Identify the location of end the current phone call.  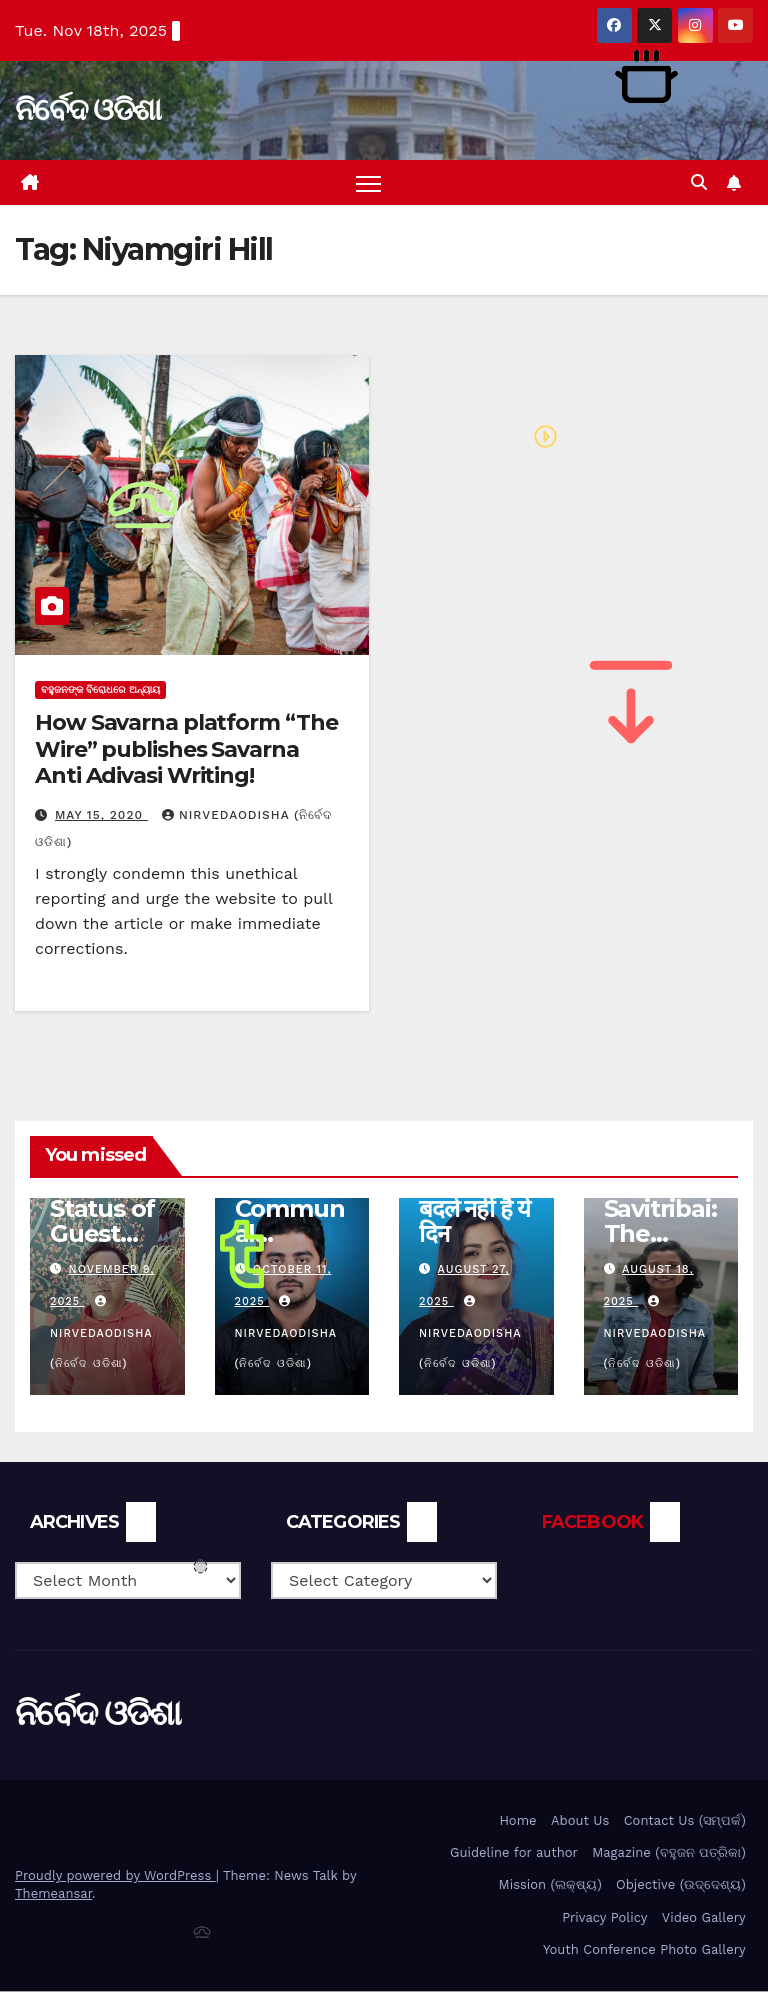
(143, 505).